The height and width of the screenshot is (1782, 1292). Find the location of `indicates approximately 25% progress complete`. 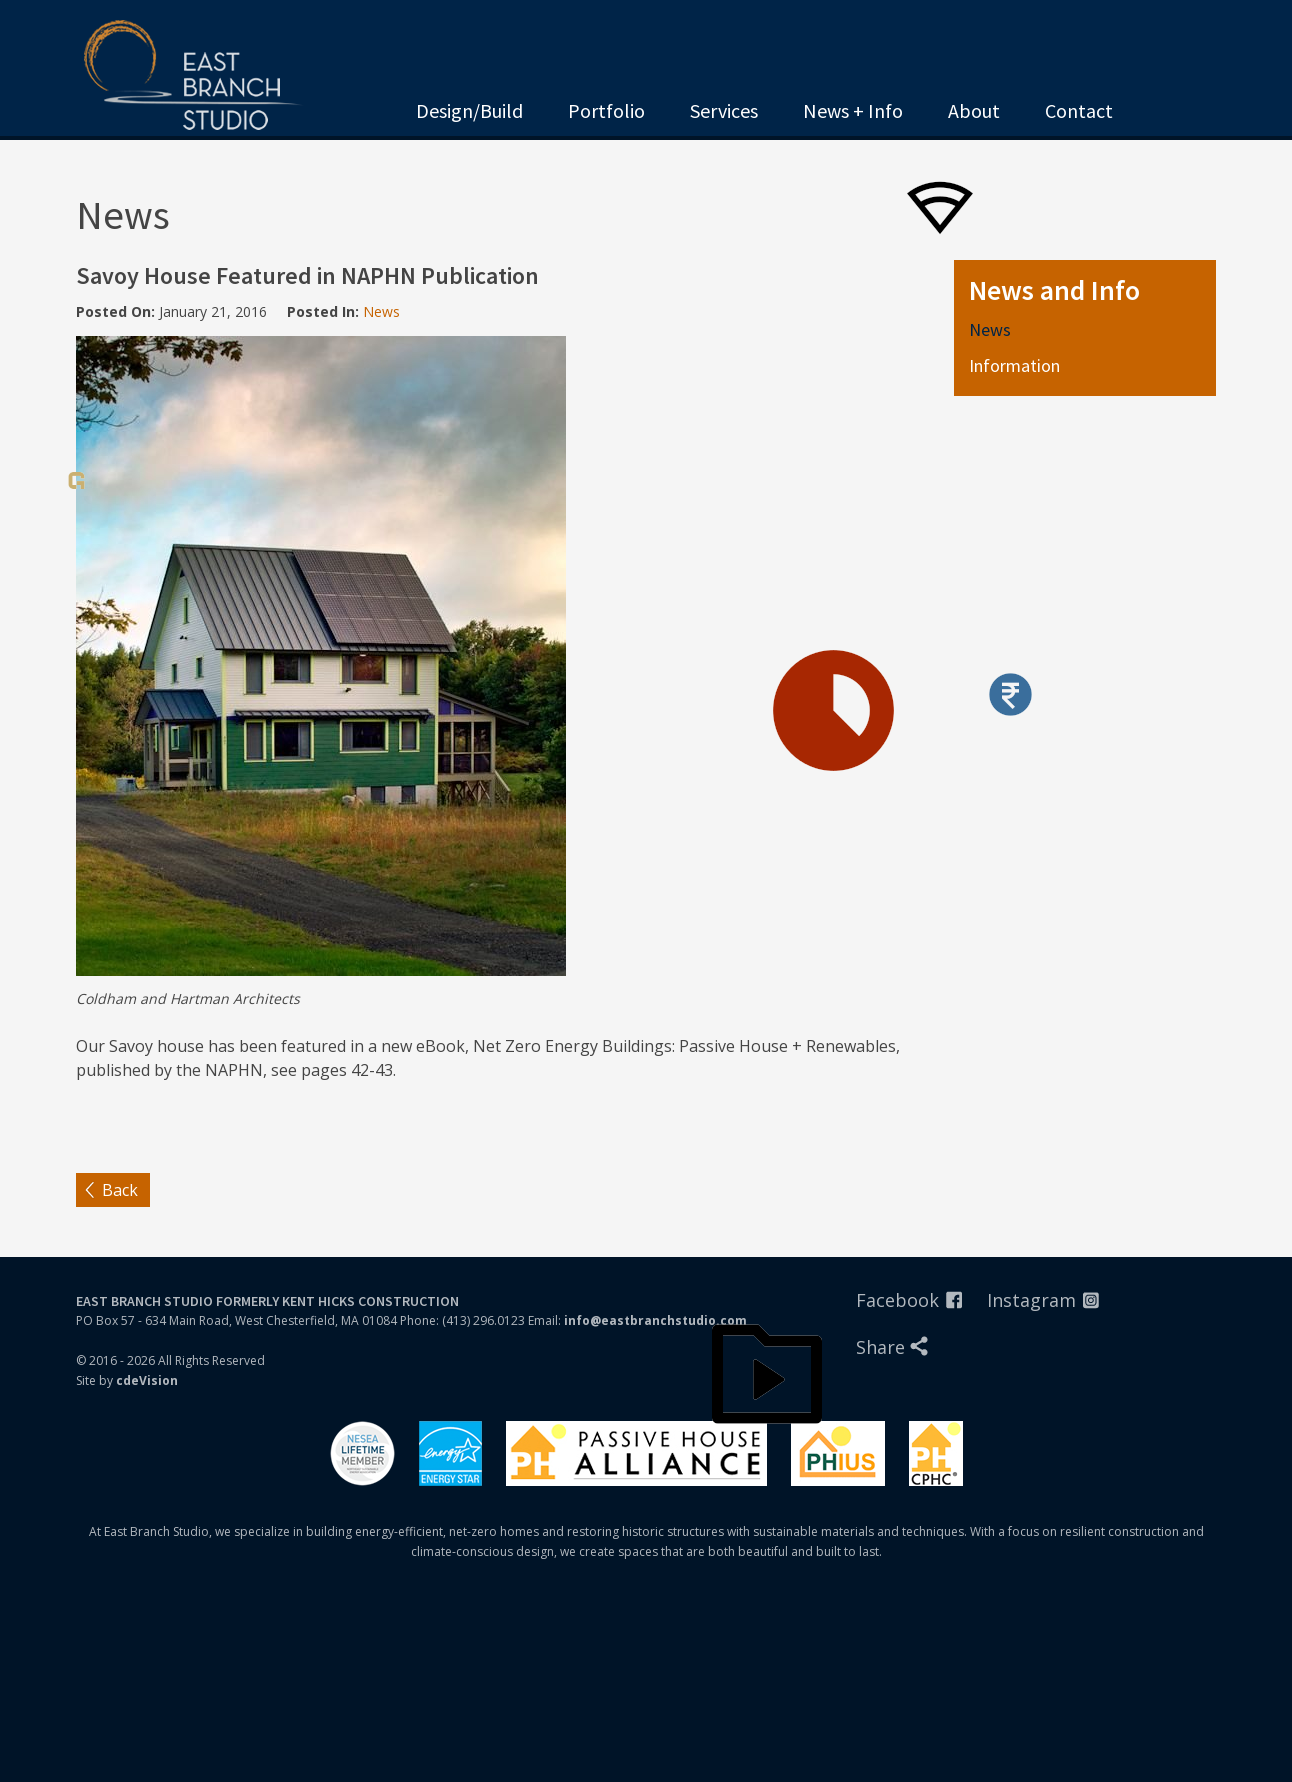

indicates approximately 25% progress complete is located at coordinates (833, 710).